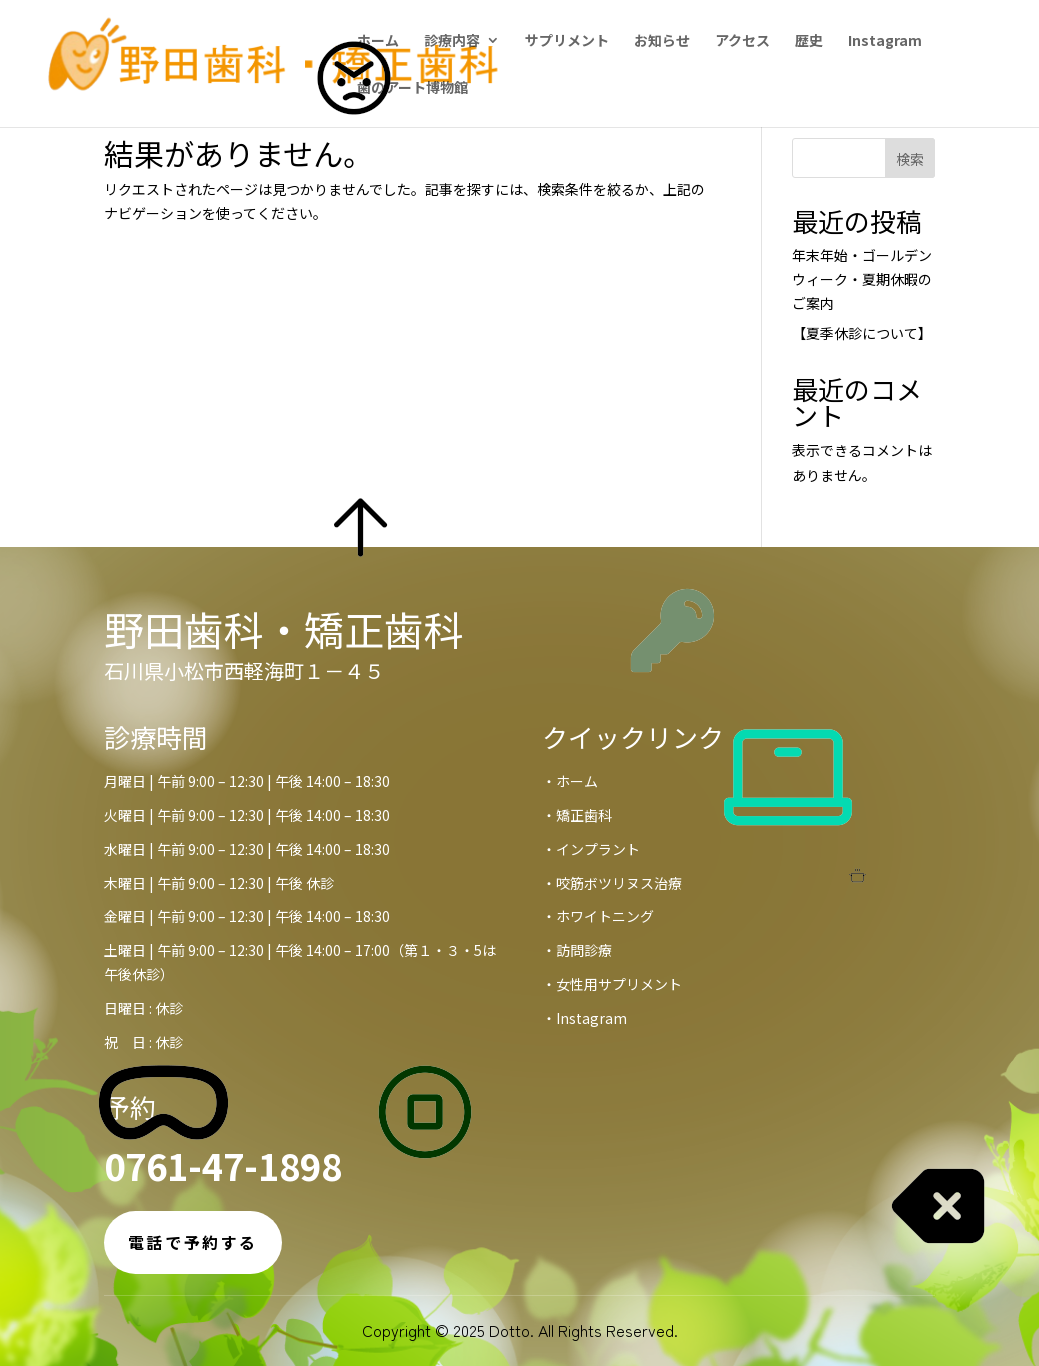  What do you see at coordinates (354, 78) in the screenshot?
I see `react with anger to a post or message` at bounding box center [354, 78].